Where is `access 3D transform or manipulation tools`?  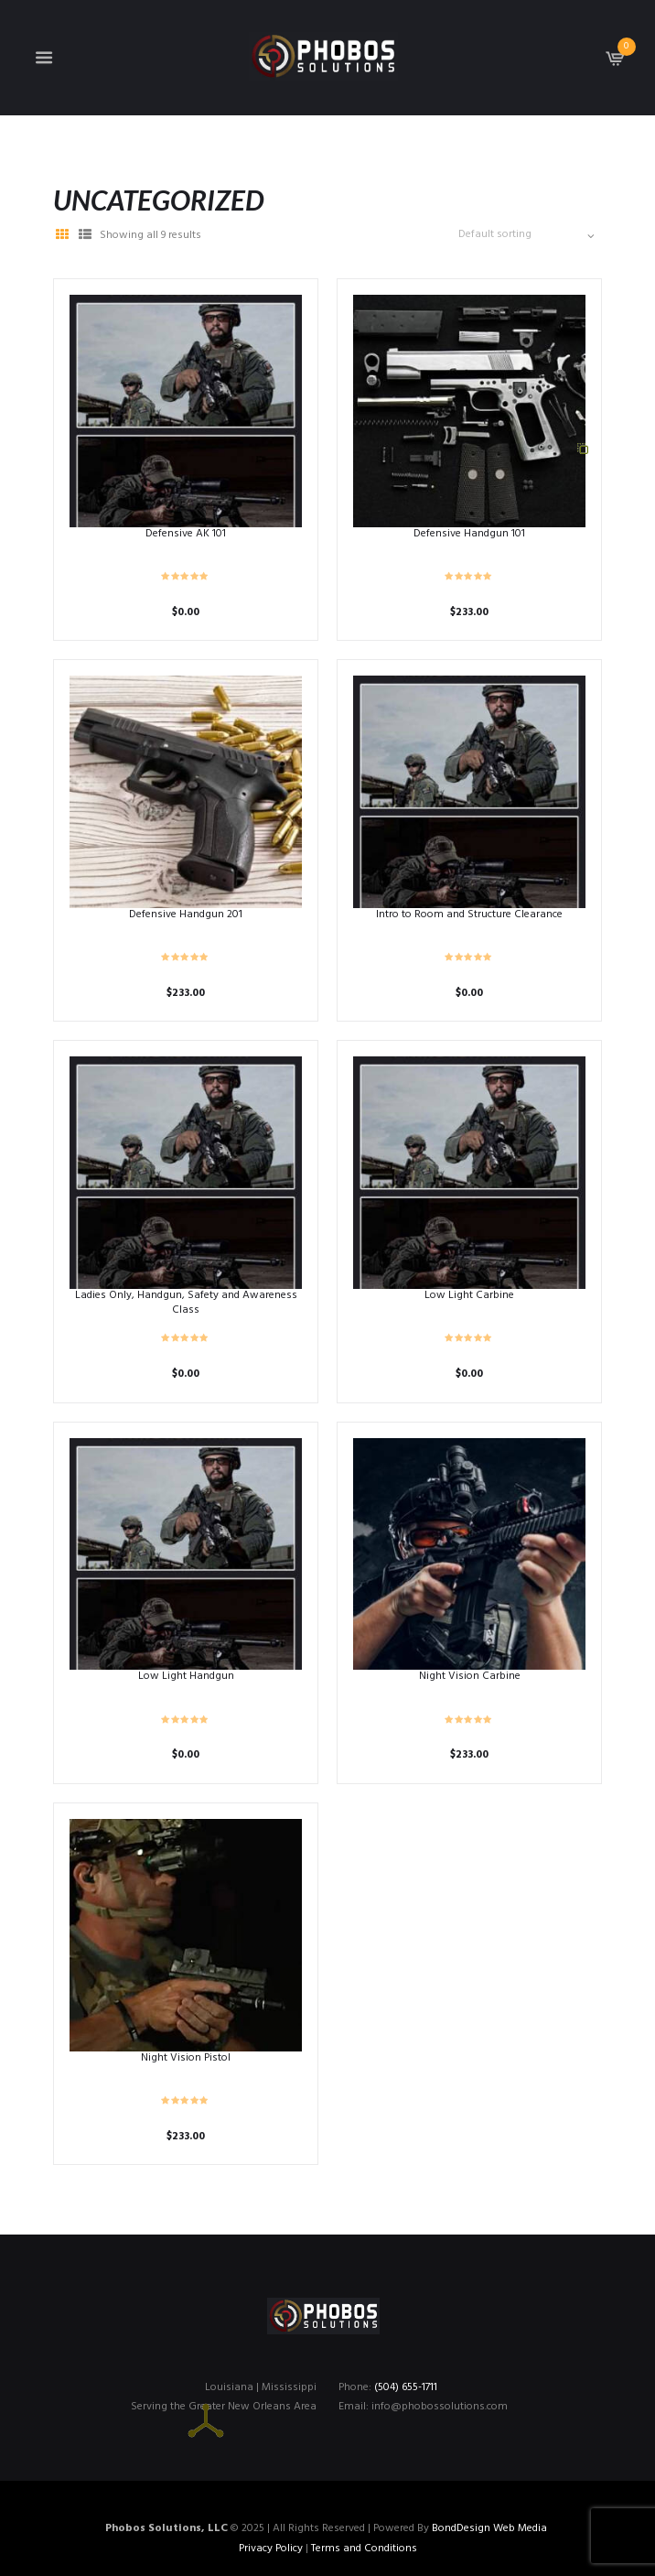 access 3D transform or manipulation tools is located at coordinates (206, 2421).